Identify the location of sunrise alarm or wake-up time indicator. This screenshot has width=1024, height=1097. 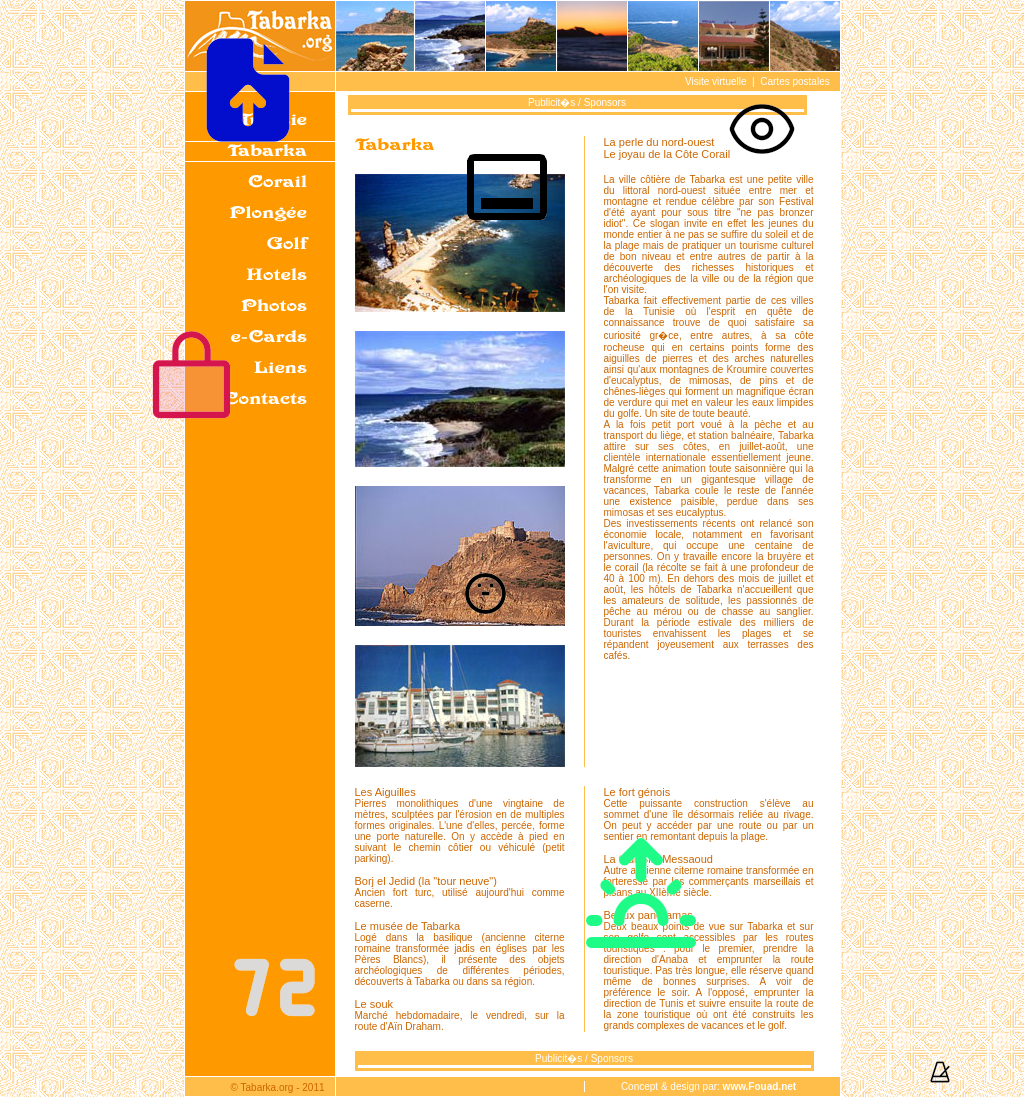
(641, 893).